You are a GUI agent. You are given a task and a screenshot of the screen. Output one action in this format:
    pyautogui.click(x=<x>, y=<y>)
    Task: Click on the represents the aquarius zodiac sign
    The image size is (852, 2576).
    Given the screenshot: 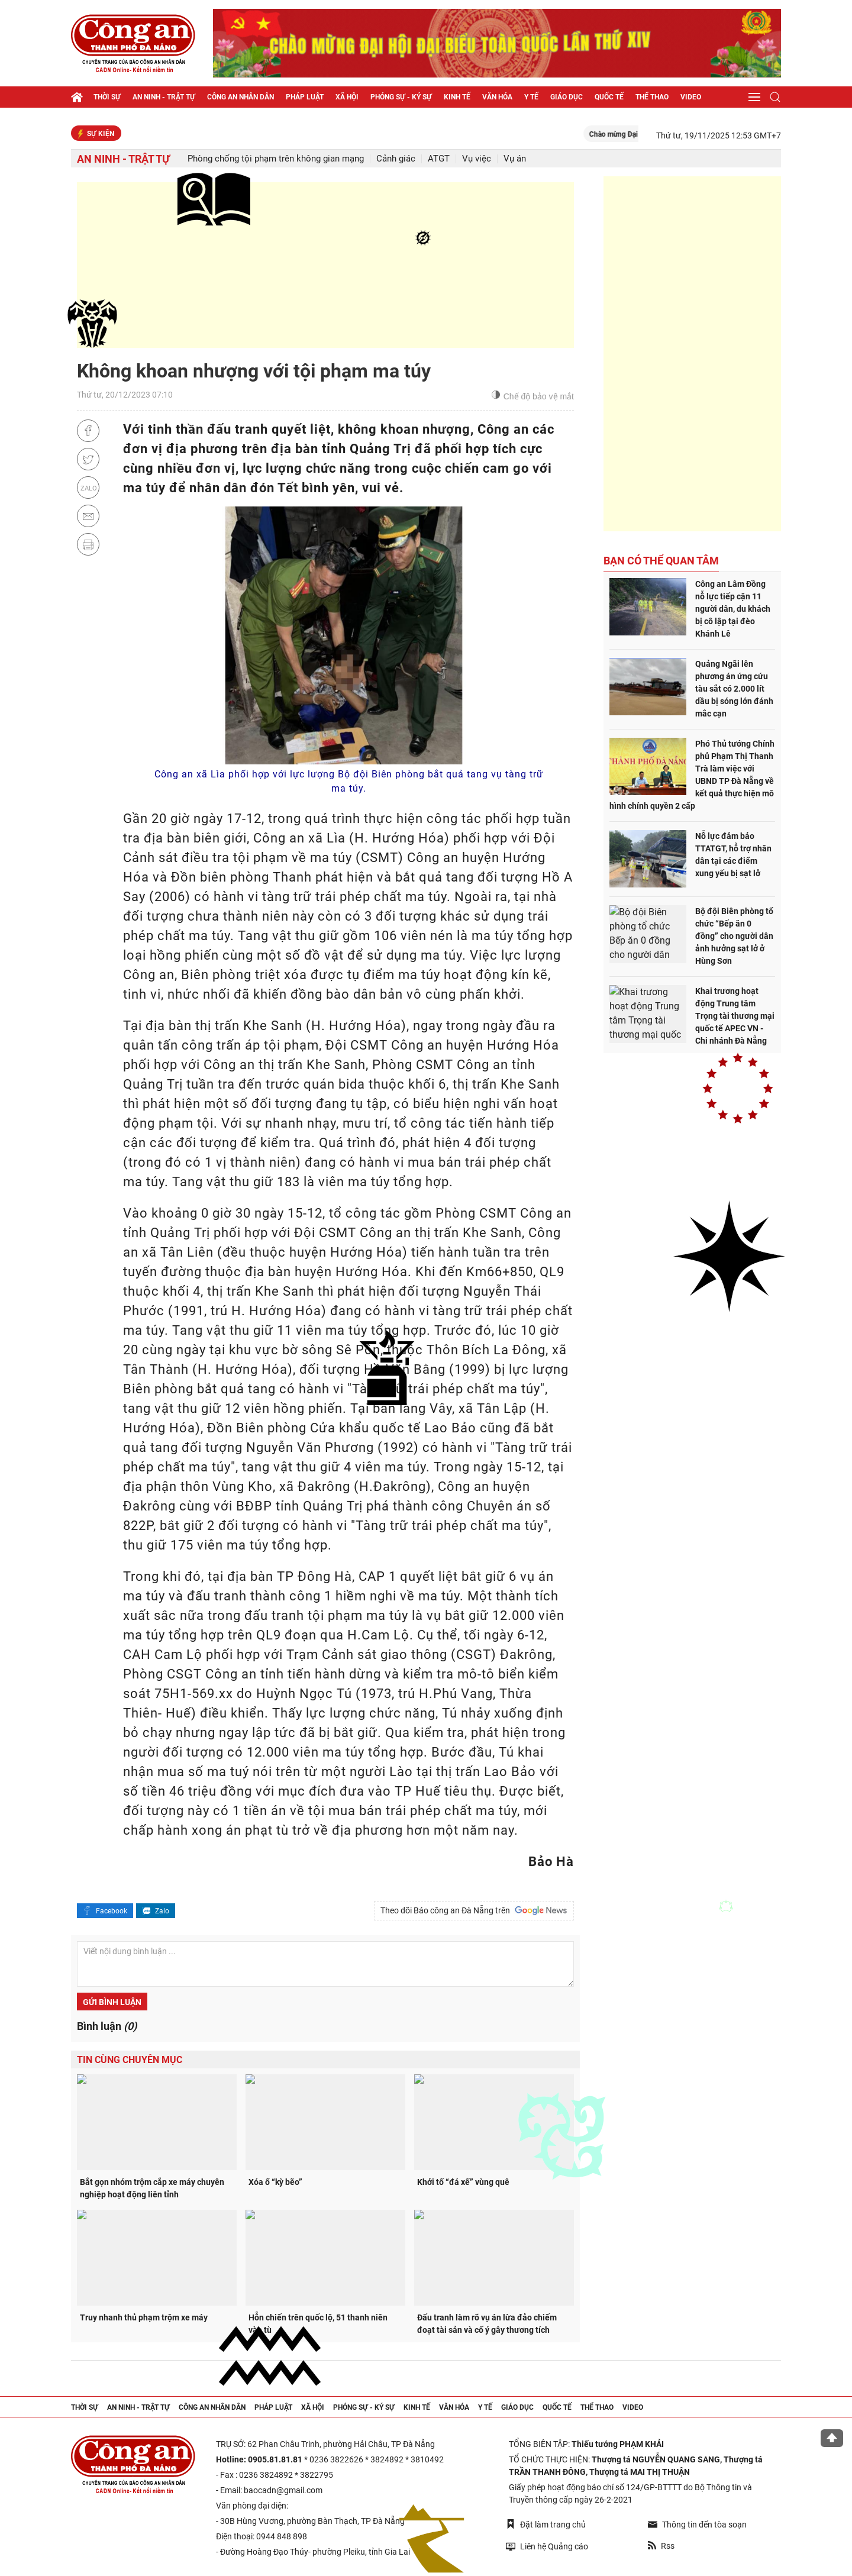 What is the action you would take?
    pyautogui.click(x=270, y=2356)
    